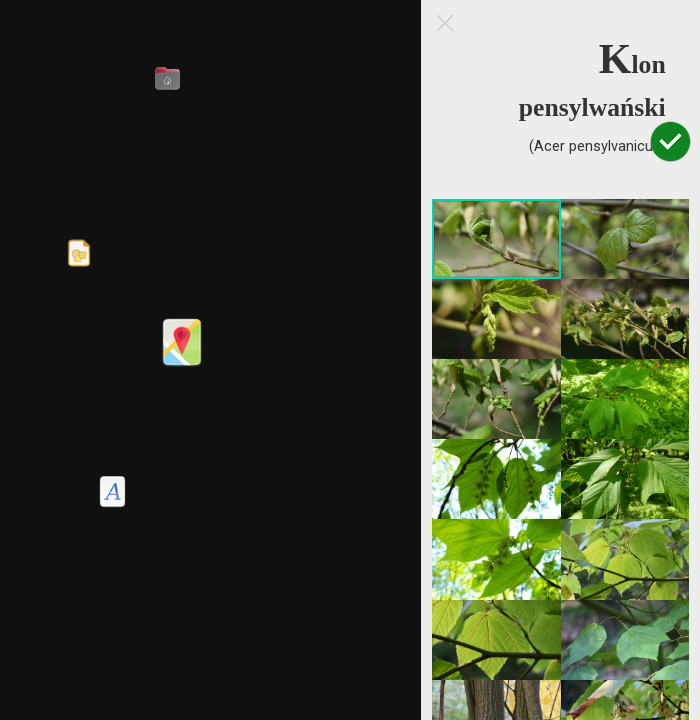 Image resolution: width=700 pixels, height=720 pixels. I want to click on a font file type indicator, so click(112, 491).